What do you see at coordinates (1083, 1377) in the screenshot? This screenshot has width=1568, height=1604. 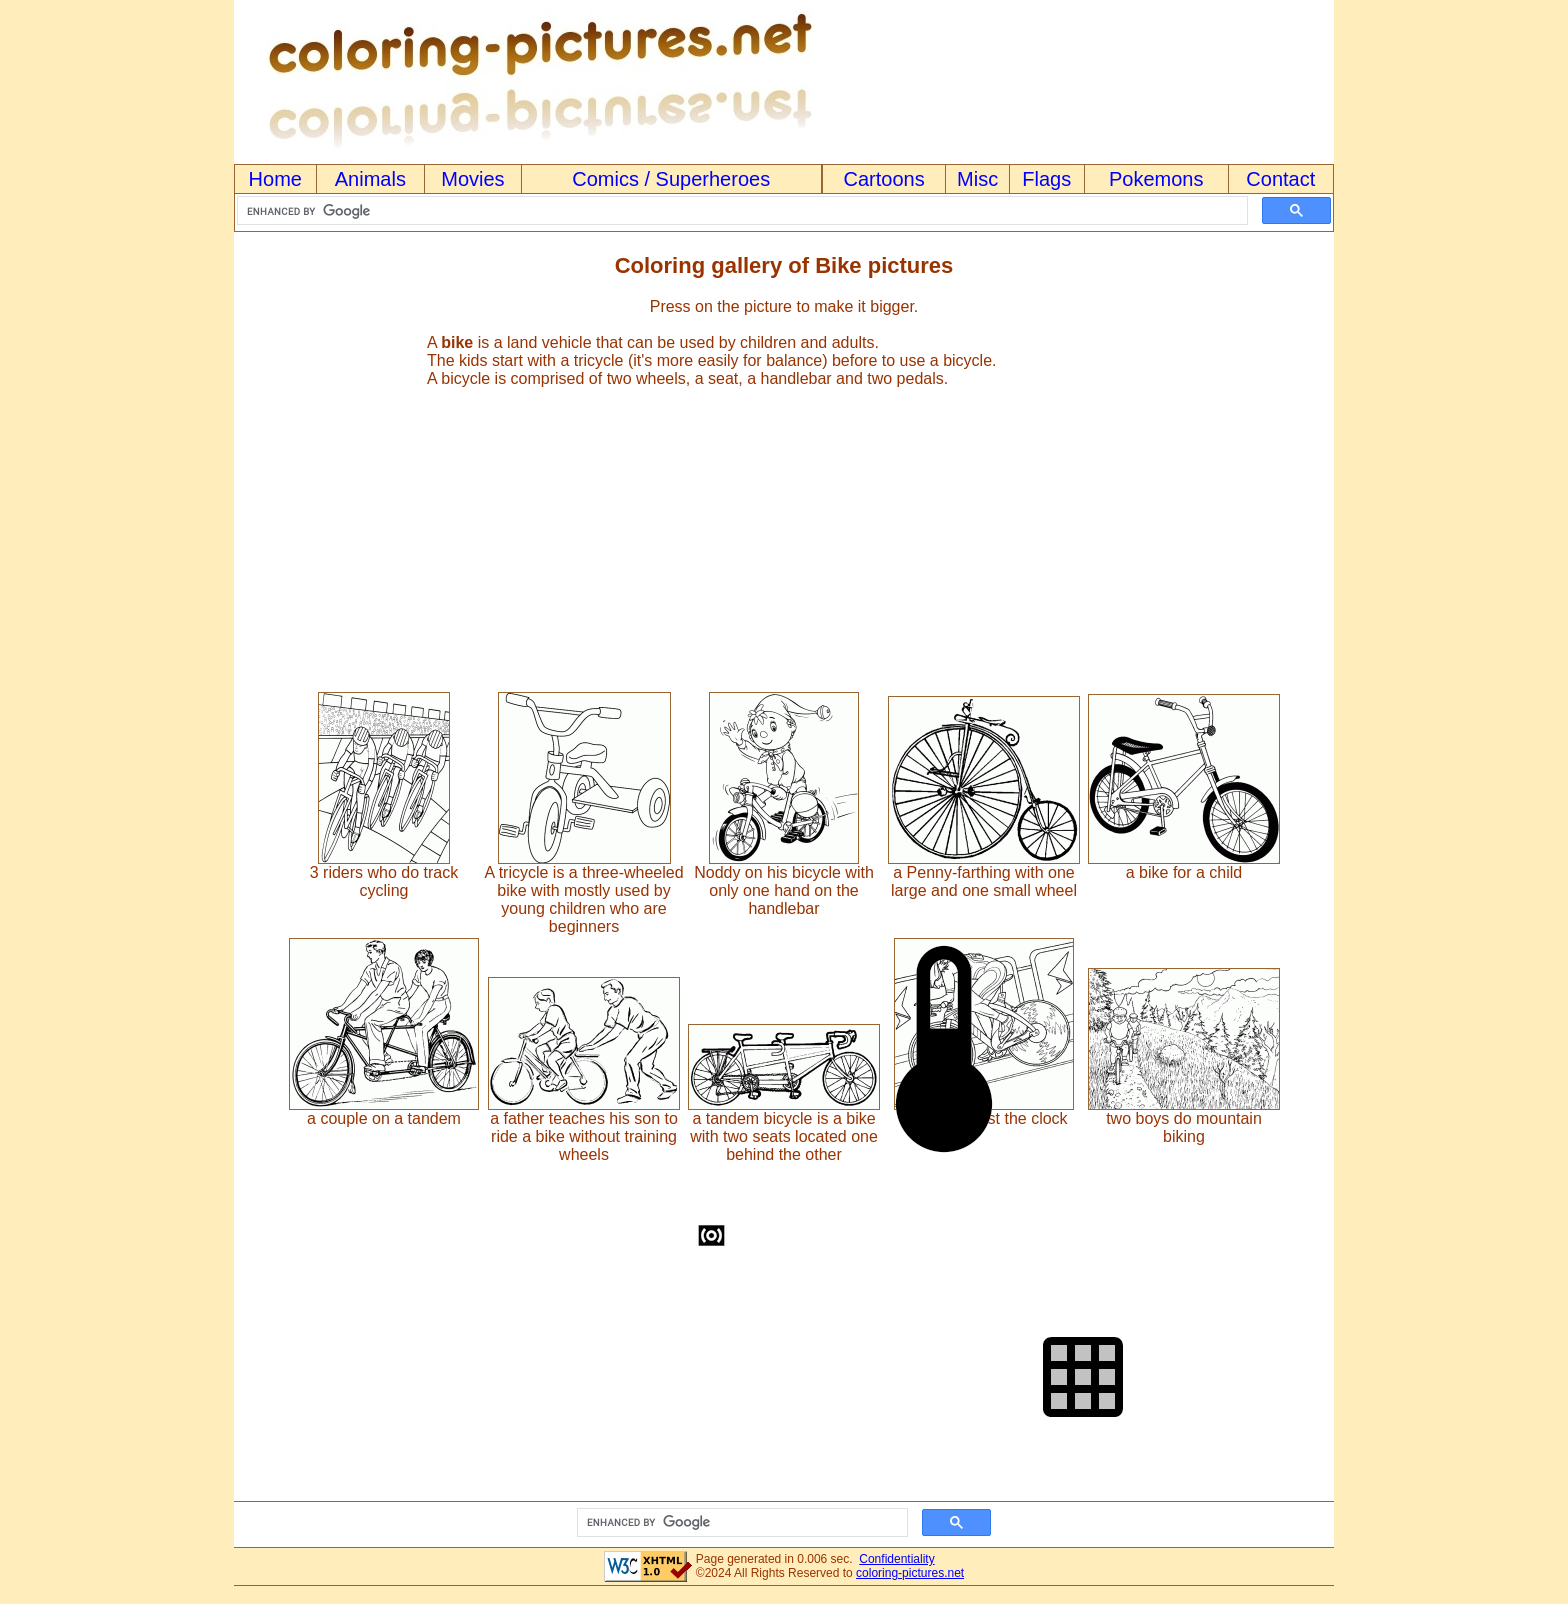 I see `toggle grid view layout` at bounding box center [1083, 1377].